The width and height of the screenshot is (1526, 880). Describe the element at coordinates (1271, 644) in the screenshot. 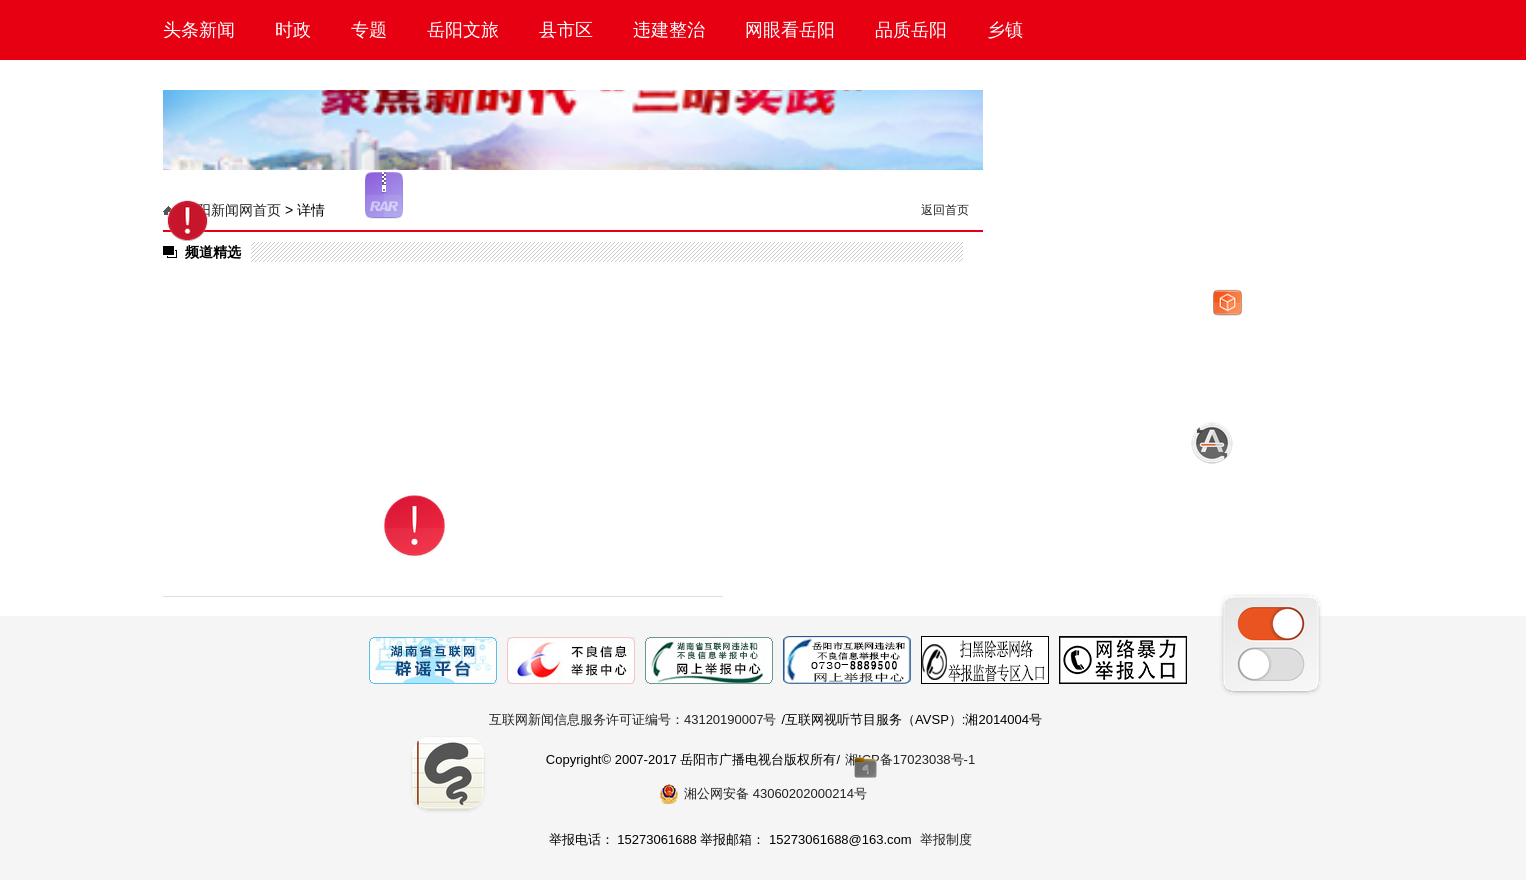

I see `access desktop preferences and settings` at that location.